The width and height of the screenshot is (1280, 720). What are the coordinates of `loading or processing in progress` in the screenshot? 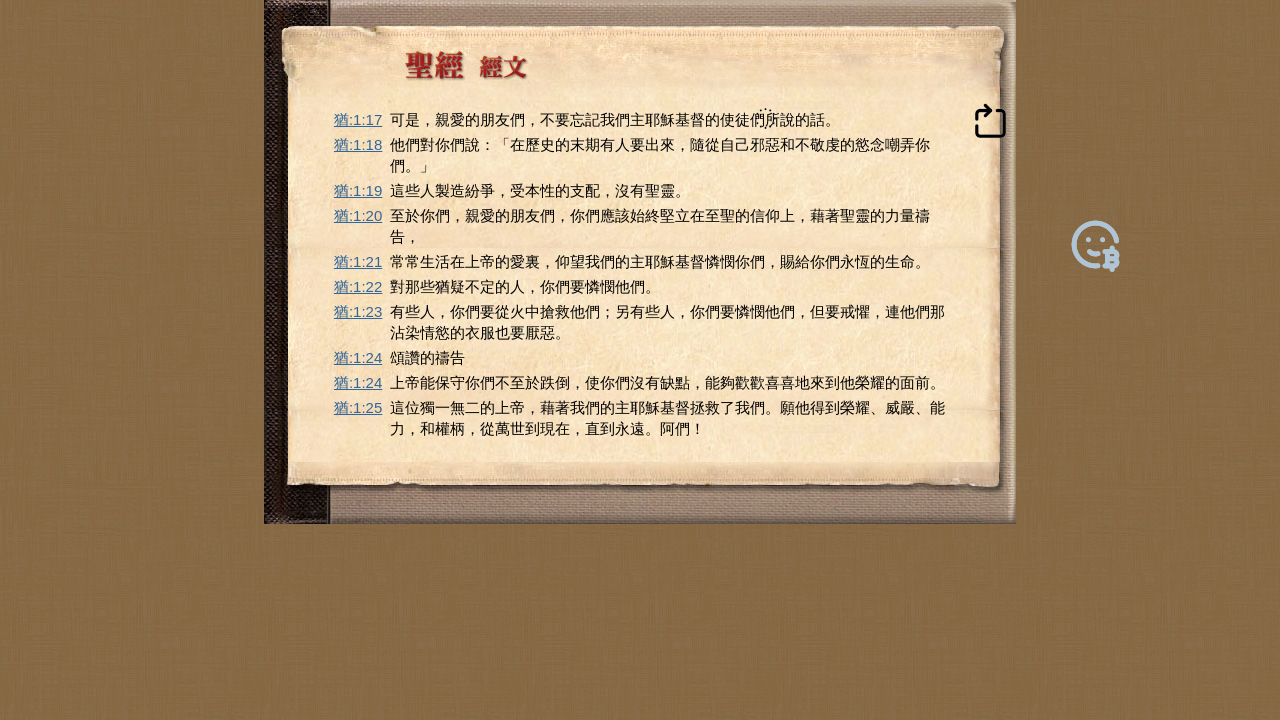 It's located at (765, 118).